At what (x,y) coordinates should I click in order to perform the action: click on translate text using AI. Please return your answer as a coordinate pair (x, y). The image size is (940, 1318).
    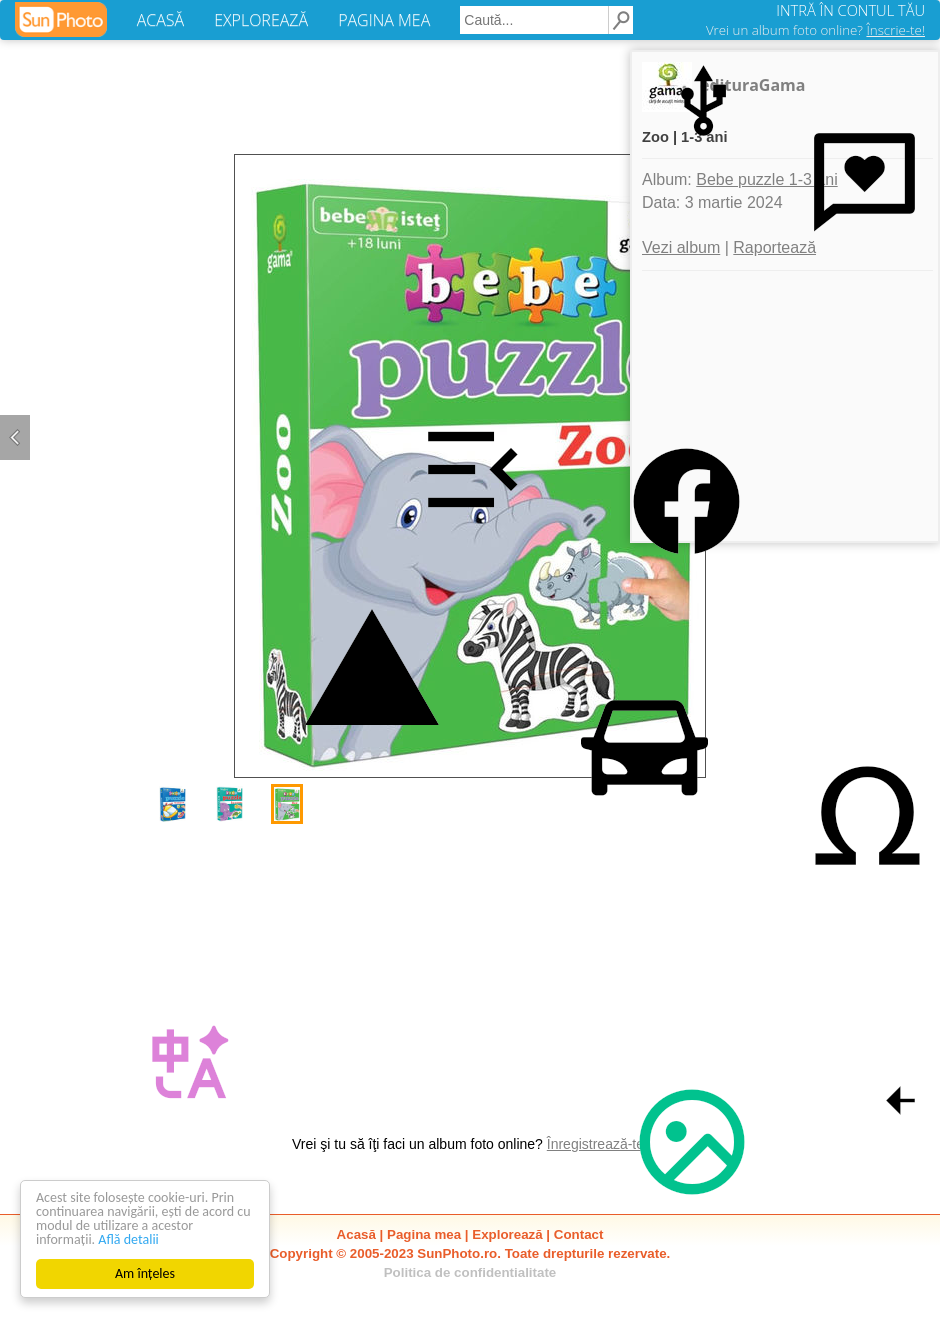
    Looking at the image, I should click on (188, 1065).